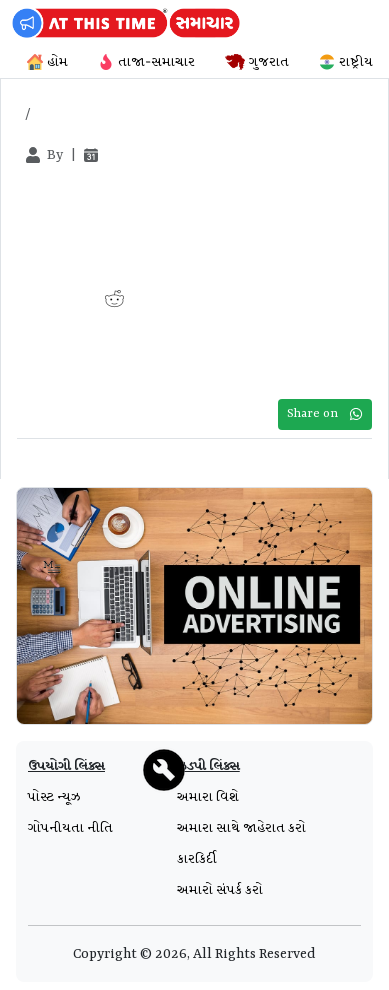 The image size is (389, 990). I want to click on access settings or configuration options, so click(164, 770).